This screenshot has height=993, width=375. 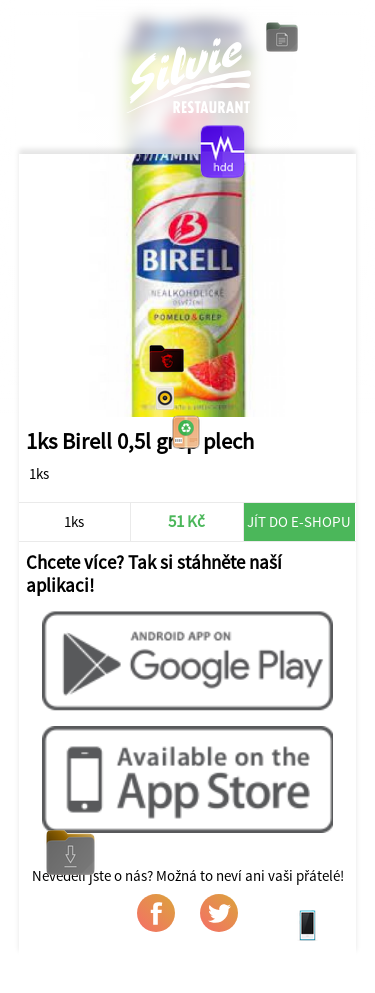 I want to click on open your documents folder, so click(x=282, y=37).